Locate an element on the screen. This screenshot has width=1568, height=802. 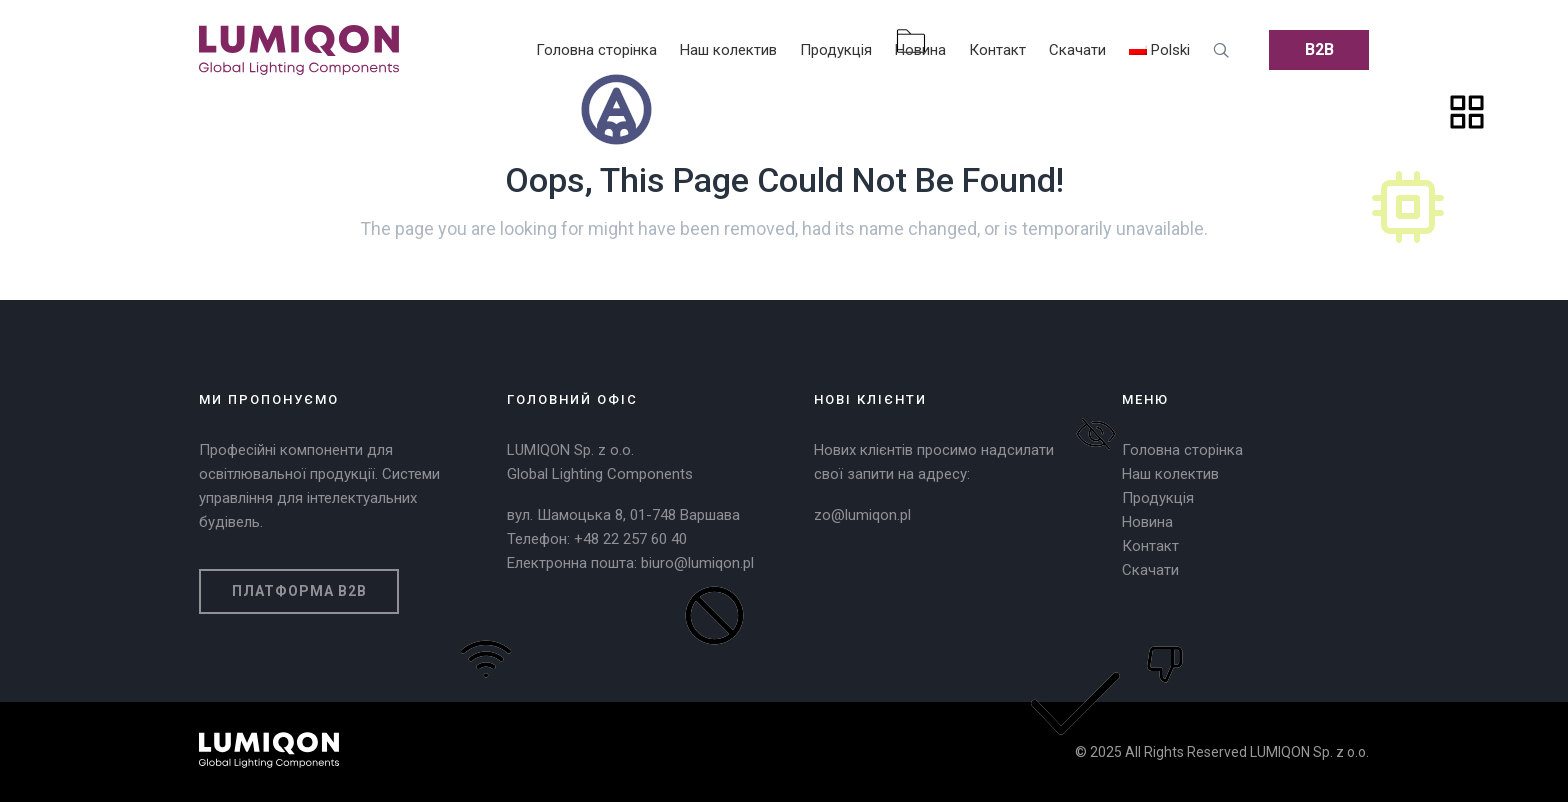
view wireless network connection status is located at coordinates (486, 658).